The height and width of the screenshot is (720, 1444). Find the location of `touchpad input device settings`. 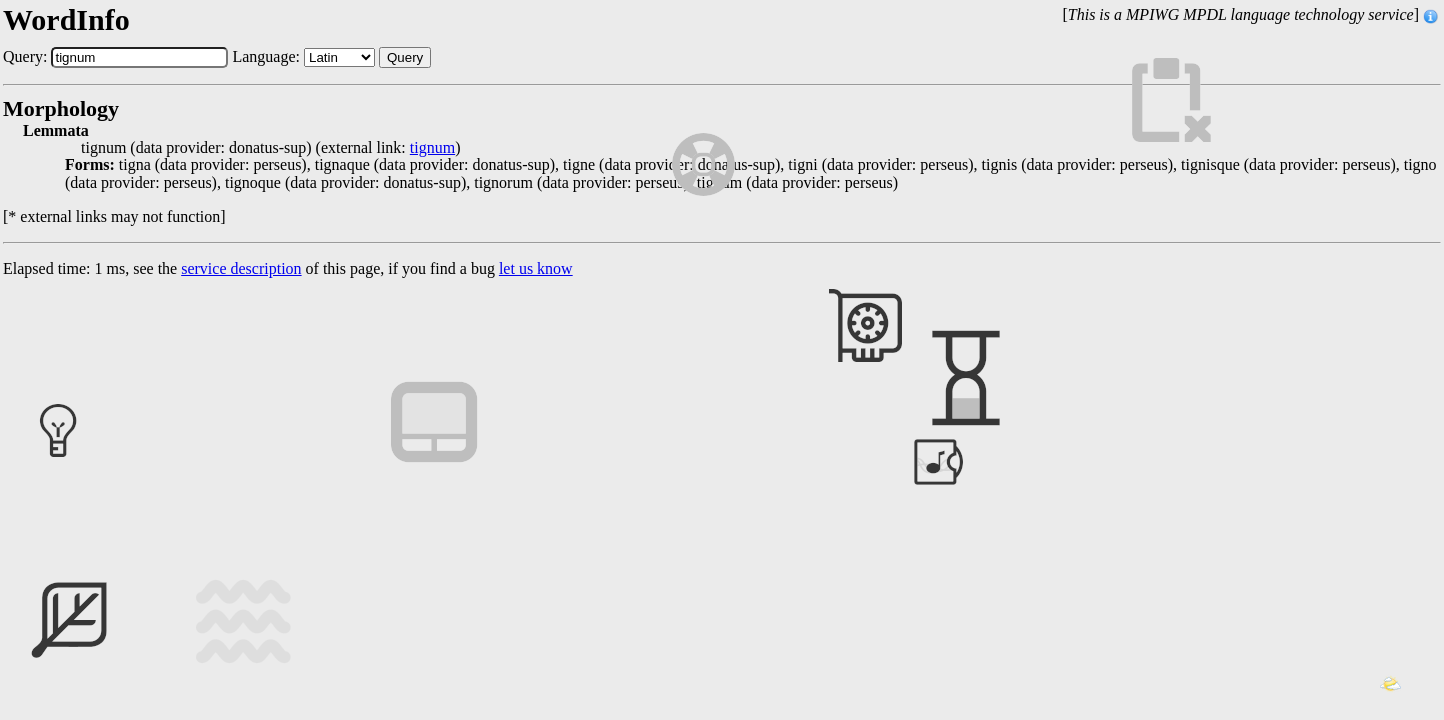

touchpad input device settings is located at coordinates (437, 422).